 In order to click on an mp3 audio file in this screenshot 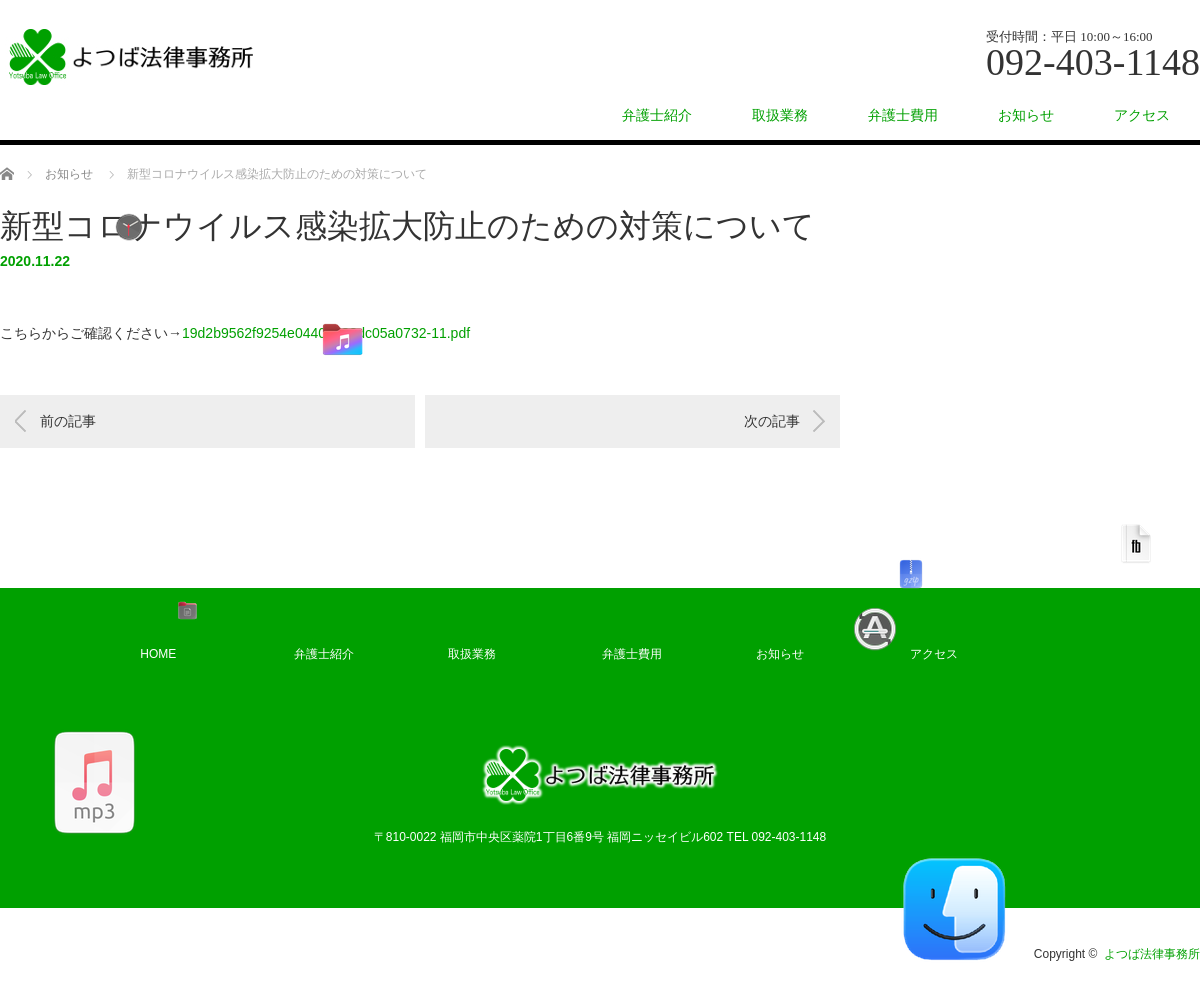, I will do `click(94, 782)`.